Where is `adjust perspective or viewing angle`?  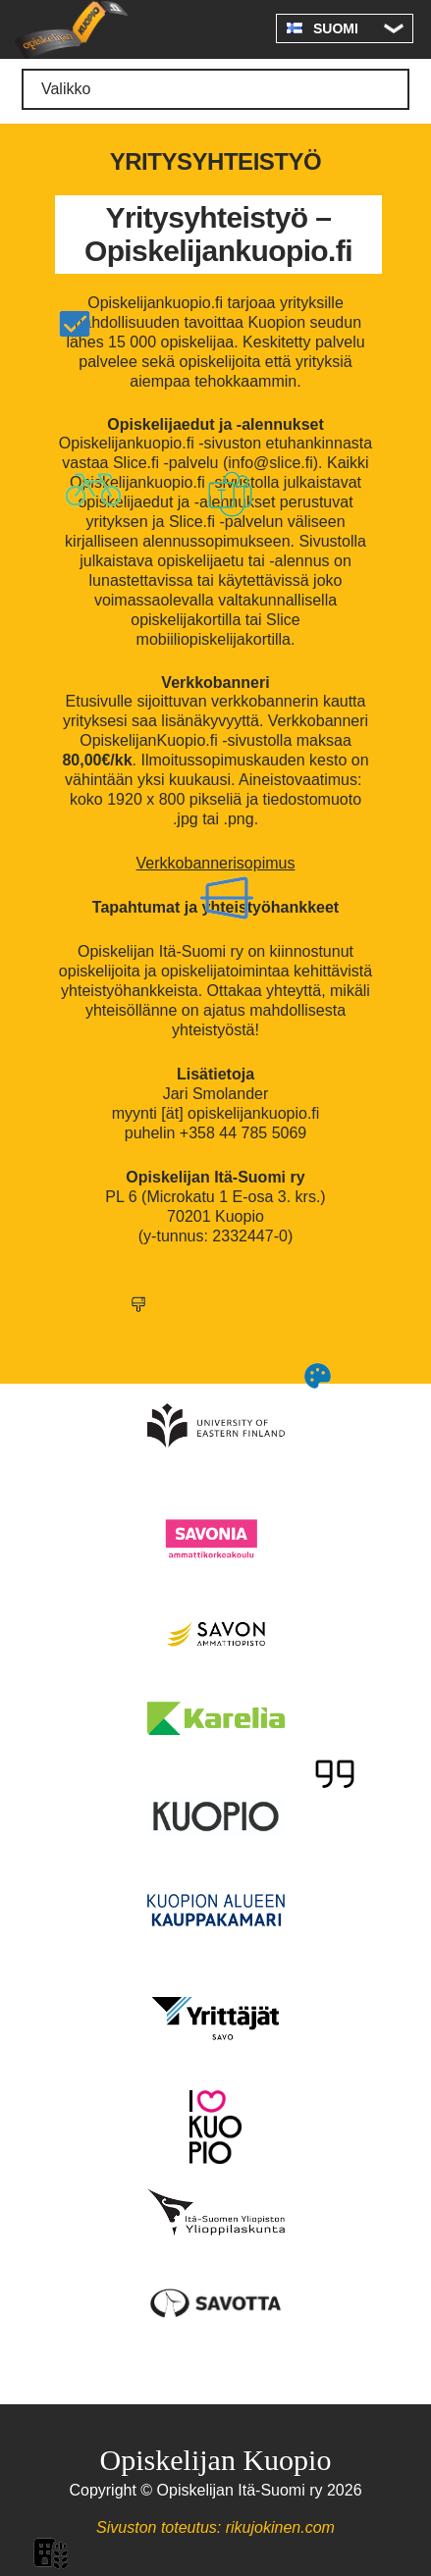
adjust perspective or viewing angle is located at coordinates (227, 898).